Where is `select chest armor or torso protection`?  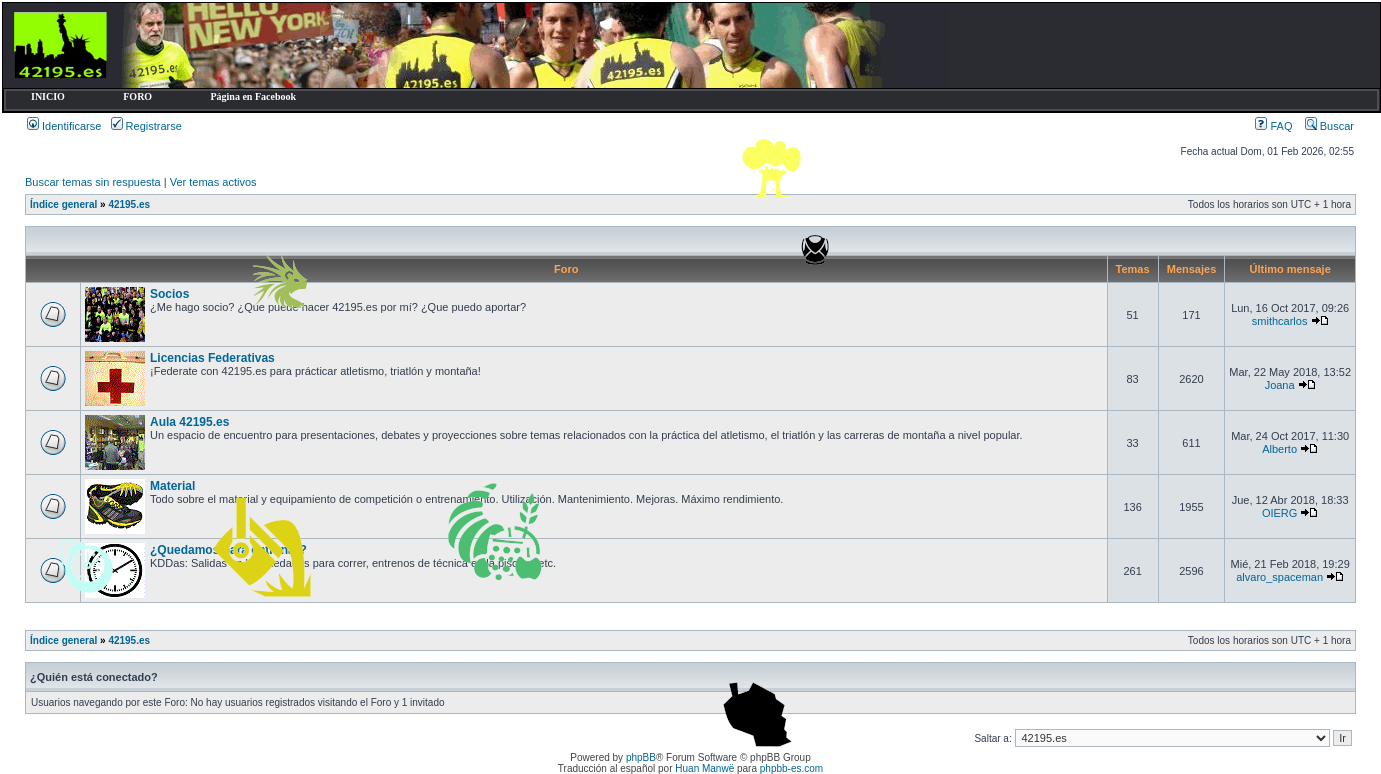 select chest armor or torso protection is located at coordinates (815, 250).